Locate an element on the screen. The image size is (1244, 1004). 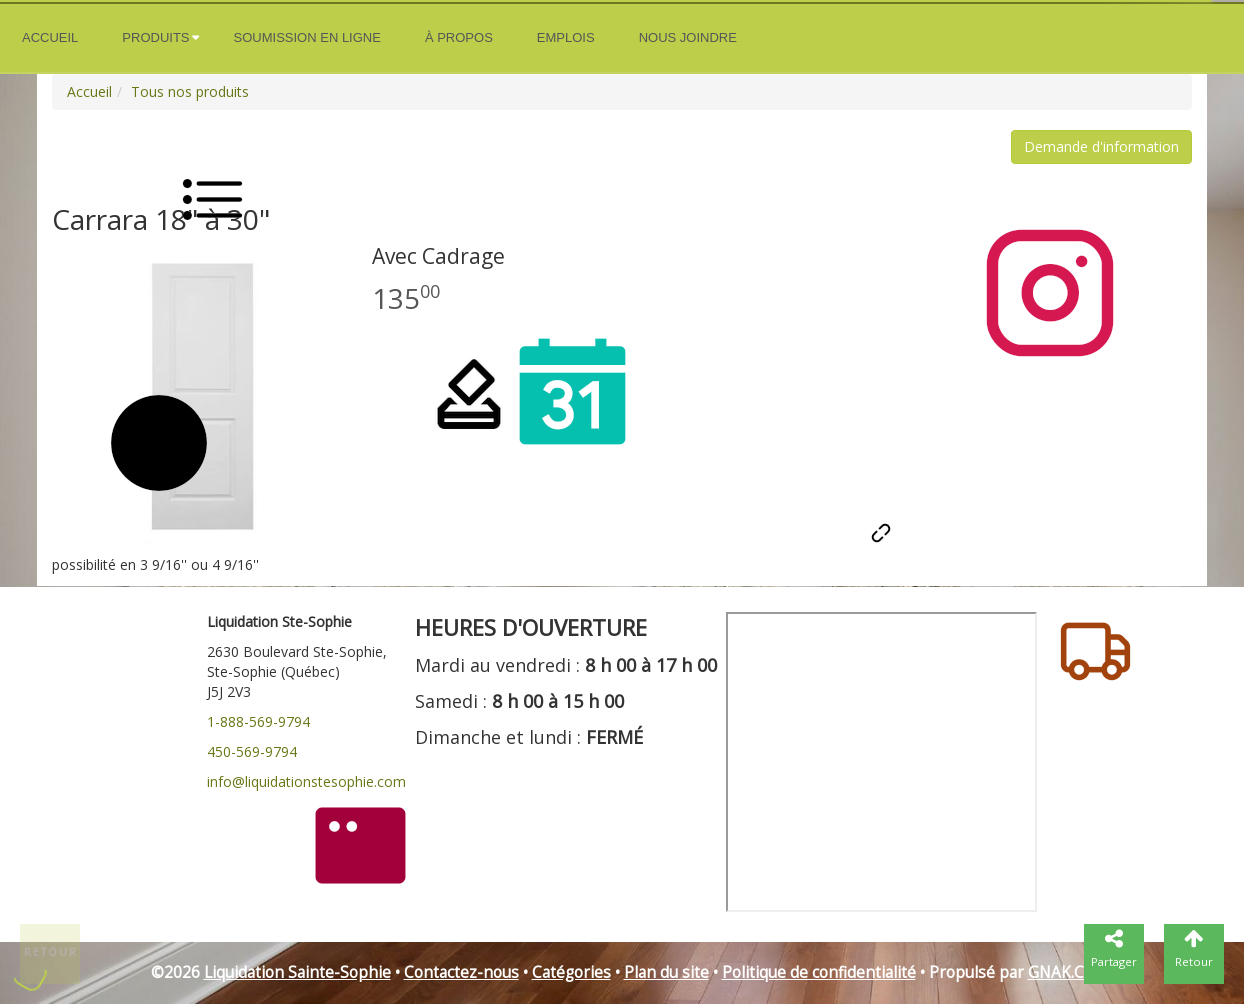
track your delivery or shipment is located at coordinates (1095, 649).